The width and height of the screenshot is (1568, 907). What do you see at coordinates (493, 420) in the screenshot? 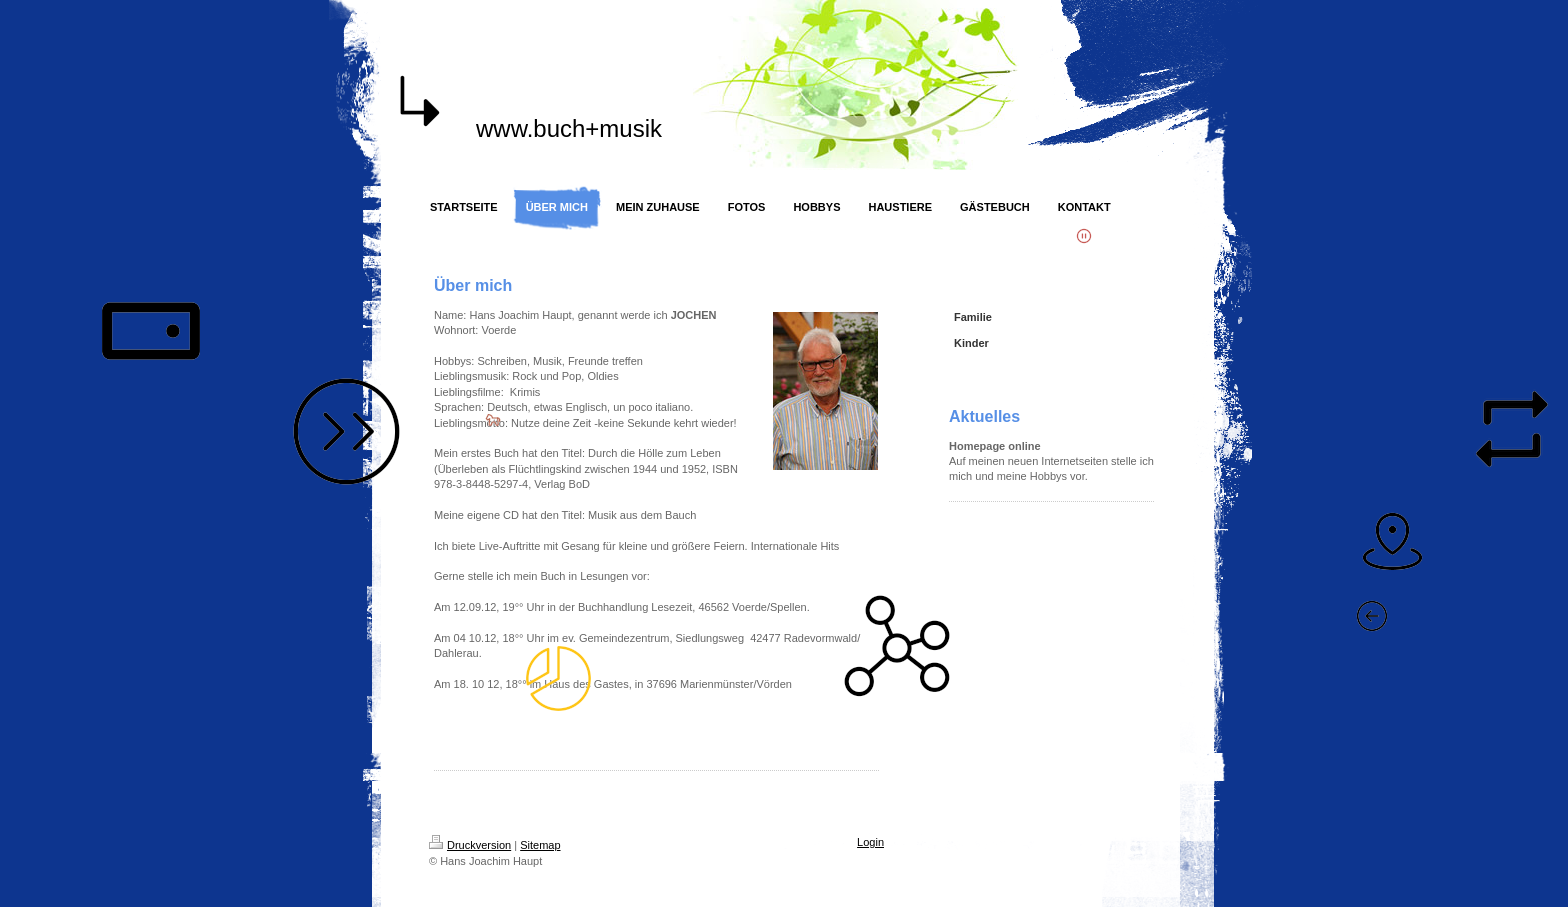
I see `access equestrian or horseback riding features` at bounding box center [493, 420].